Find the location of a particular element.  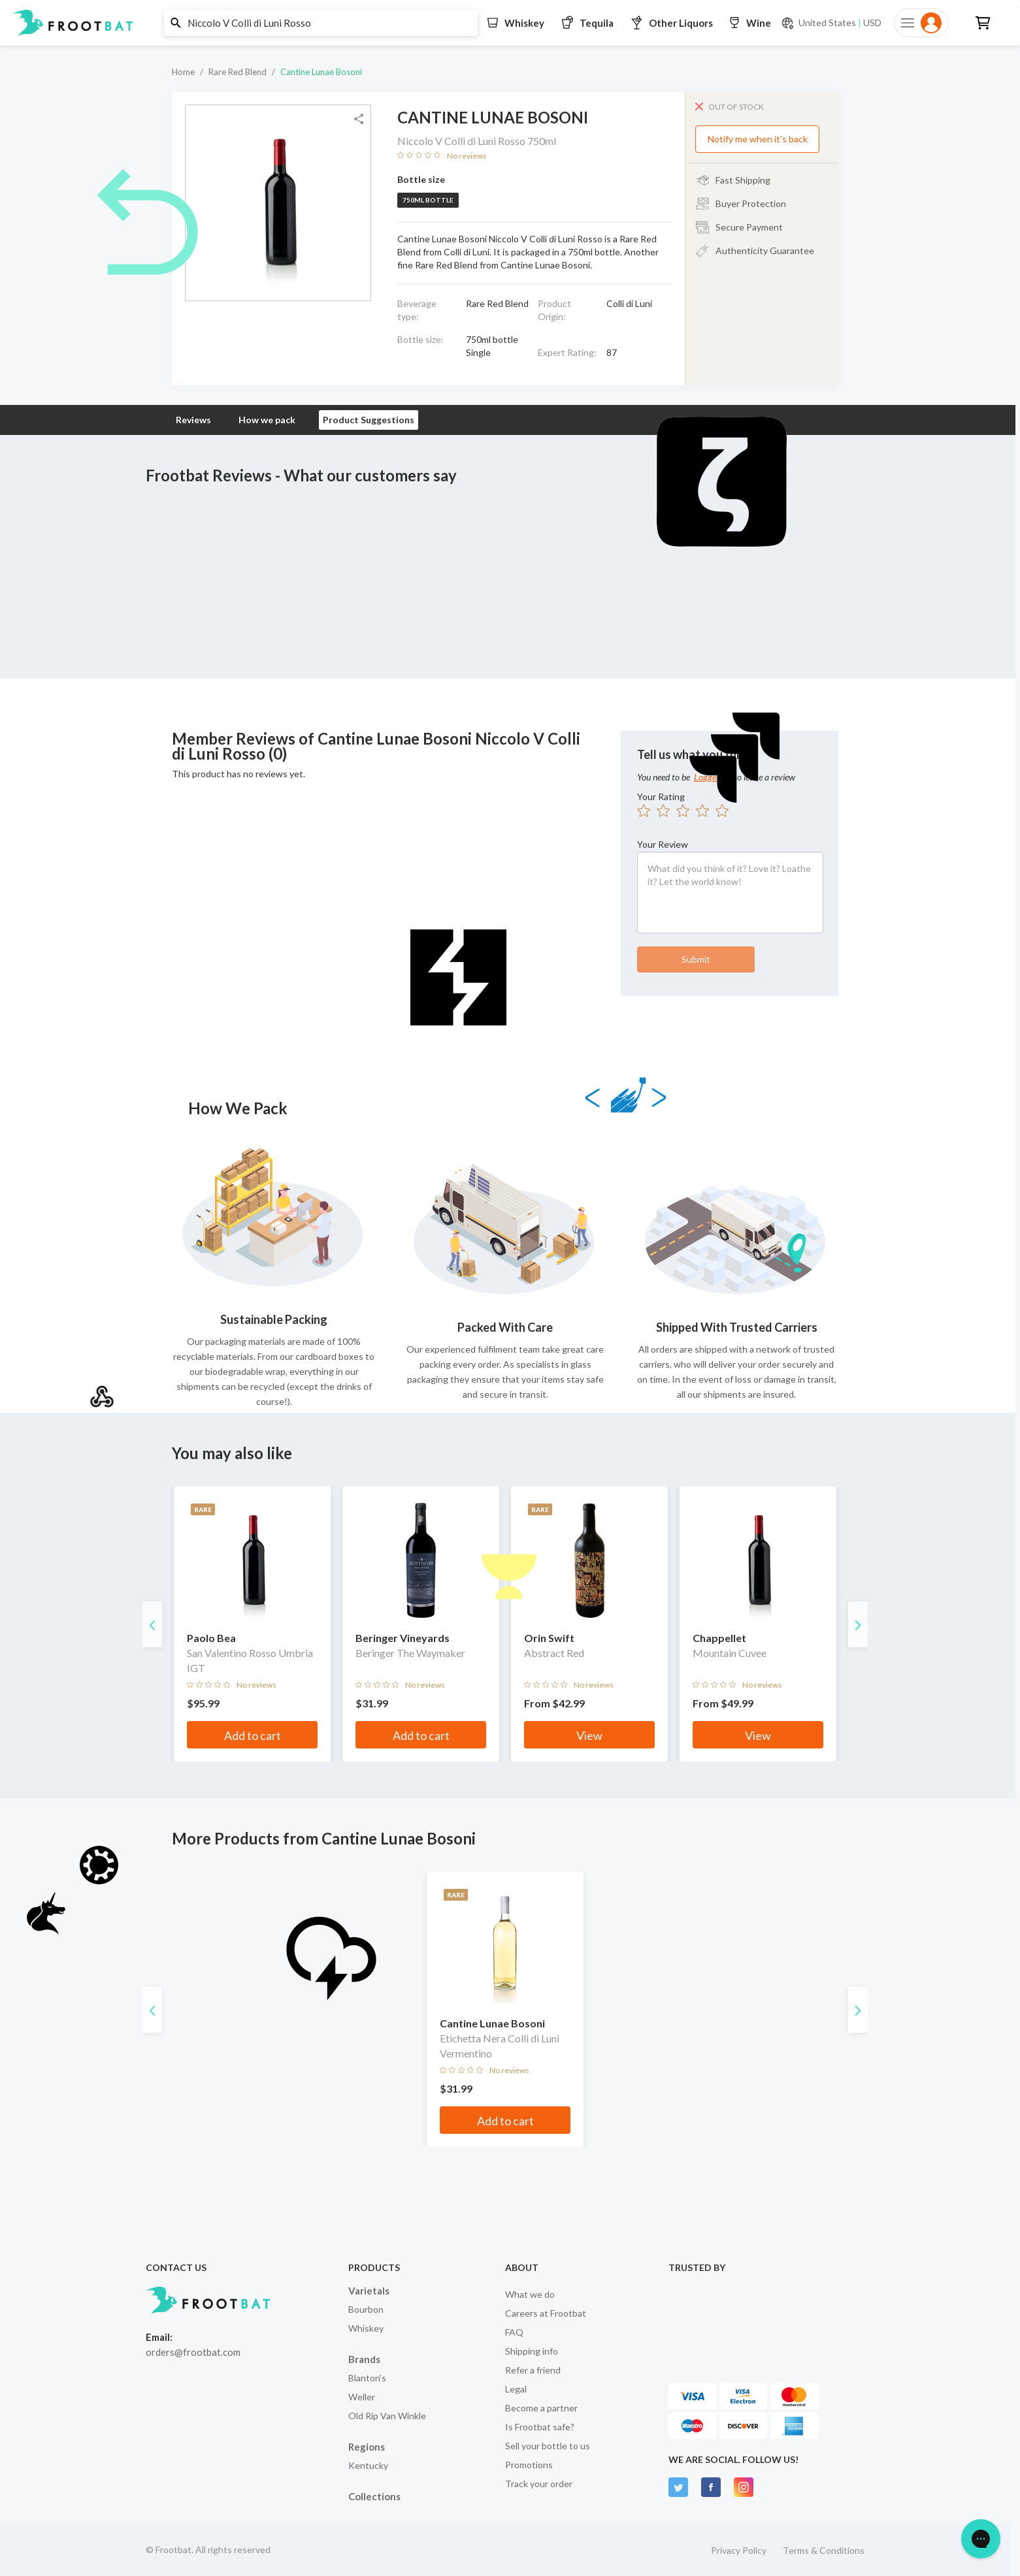

org framework logo is located at coordinates (46, 1913).